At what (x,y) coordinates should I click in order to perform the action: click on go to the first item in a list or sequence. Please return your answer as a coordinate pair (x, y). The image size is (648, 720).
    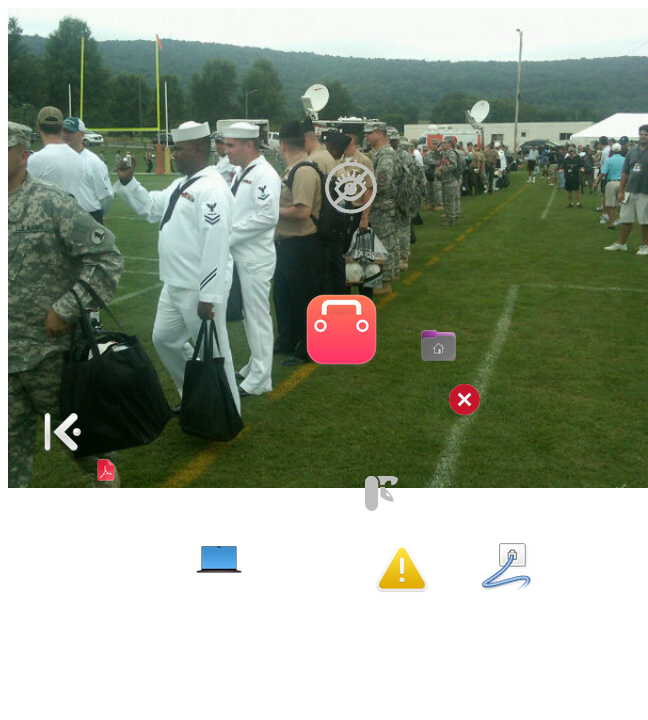
    Looking at the image, I should click on (62, 432).